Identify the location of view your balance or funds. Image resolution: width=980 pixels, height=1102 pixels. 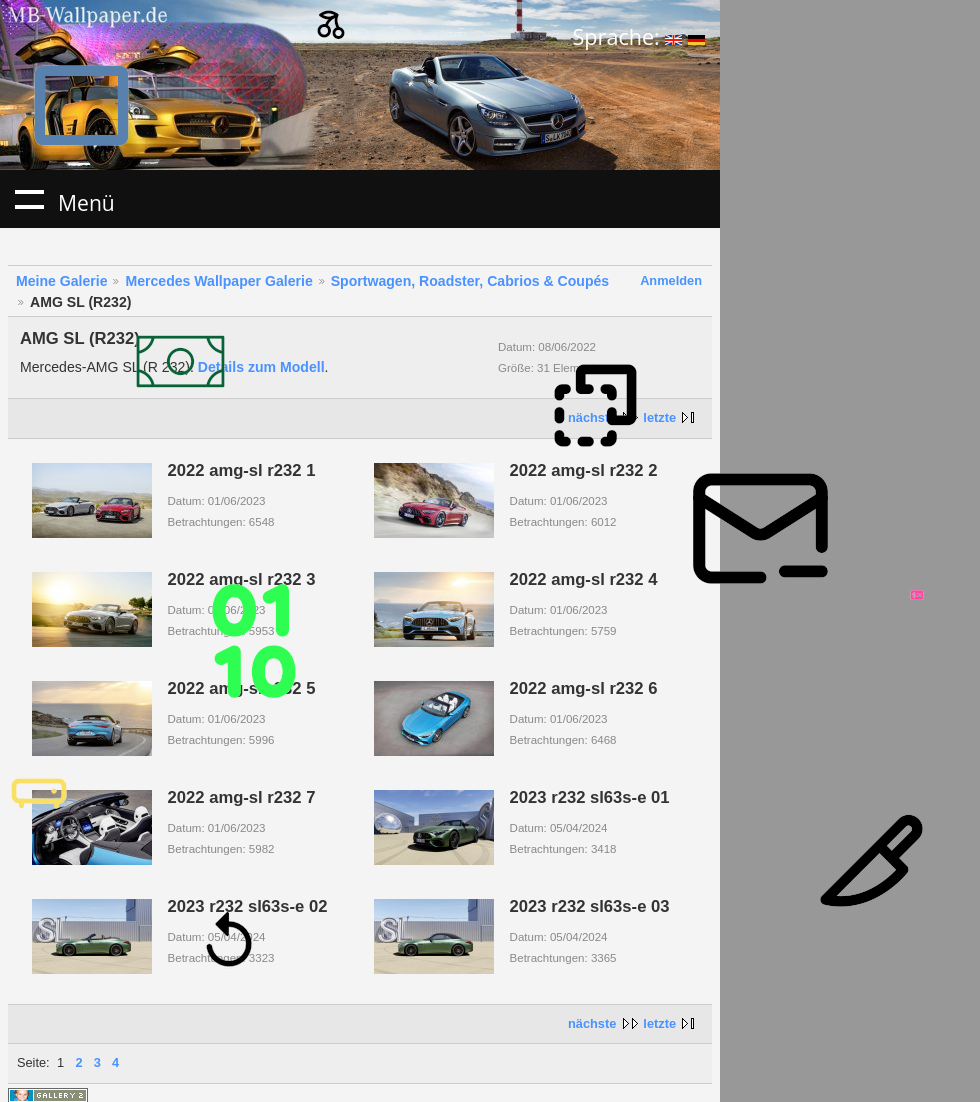
(180, 361).